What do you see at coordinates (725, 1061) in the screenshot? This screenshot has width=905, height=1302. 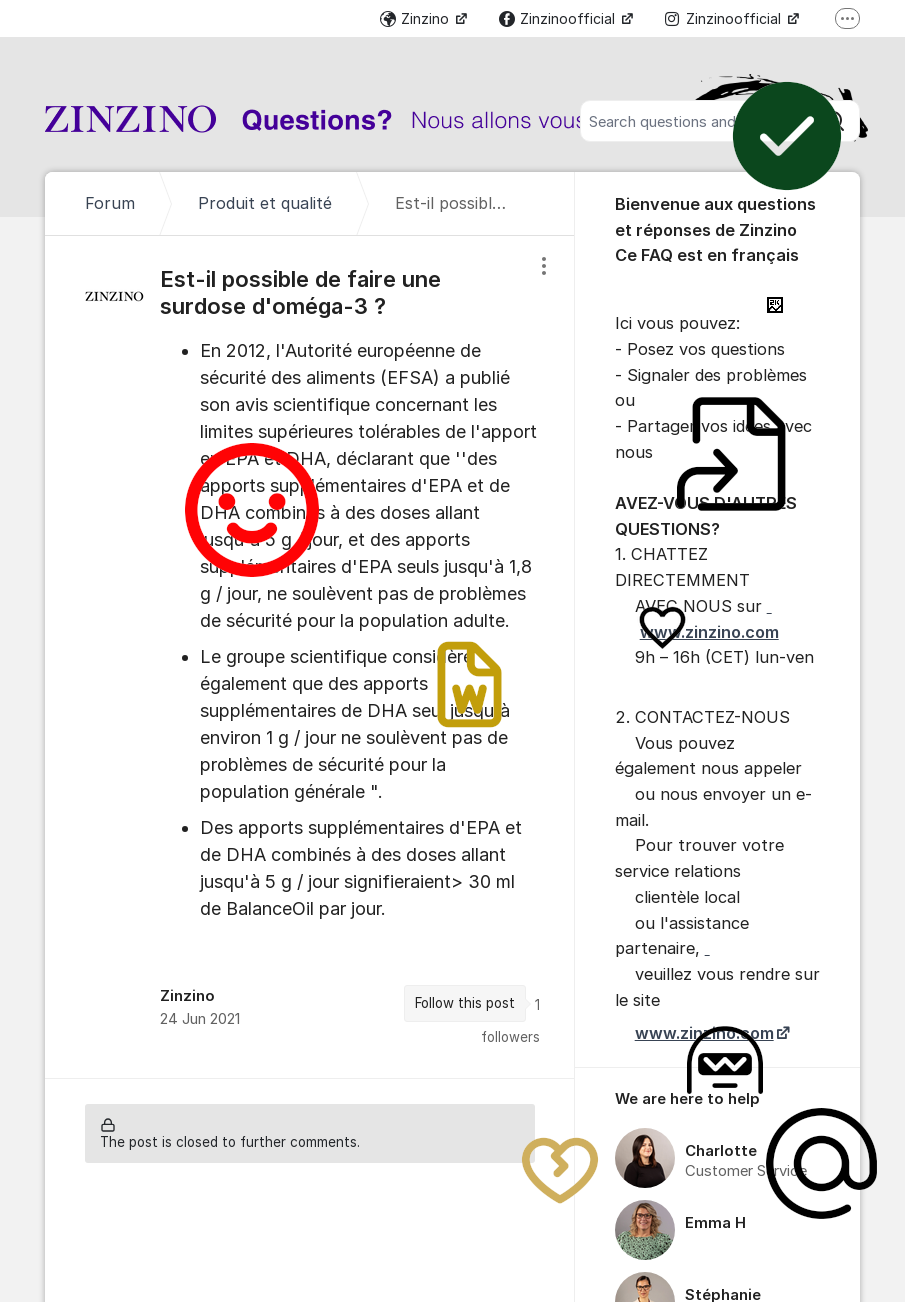 I see `access GitHub's Hubot automation bot` at bounding box center [725, 1061].